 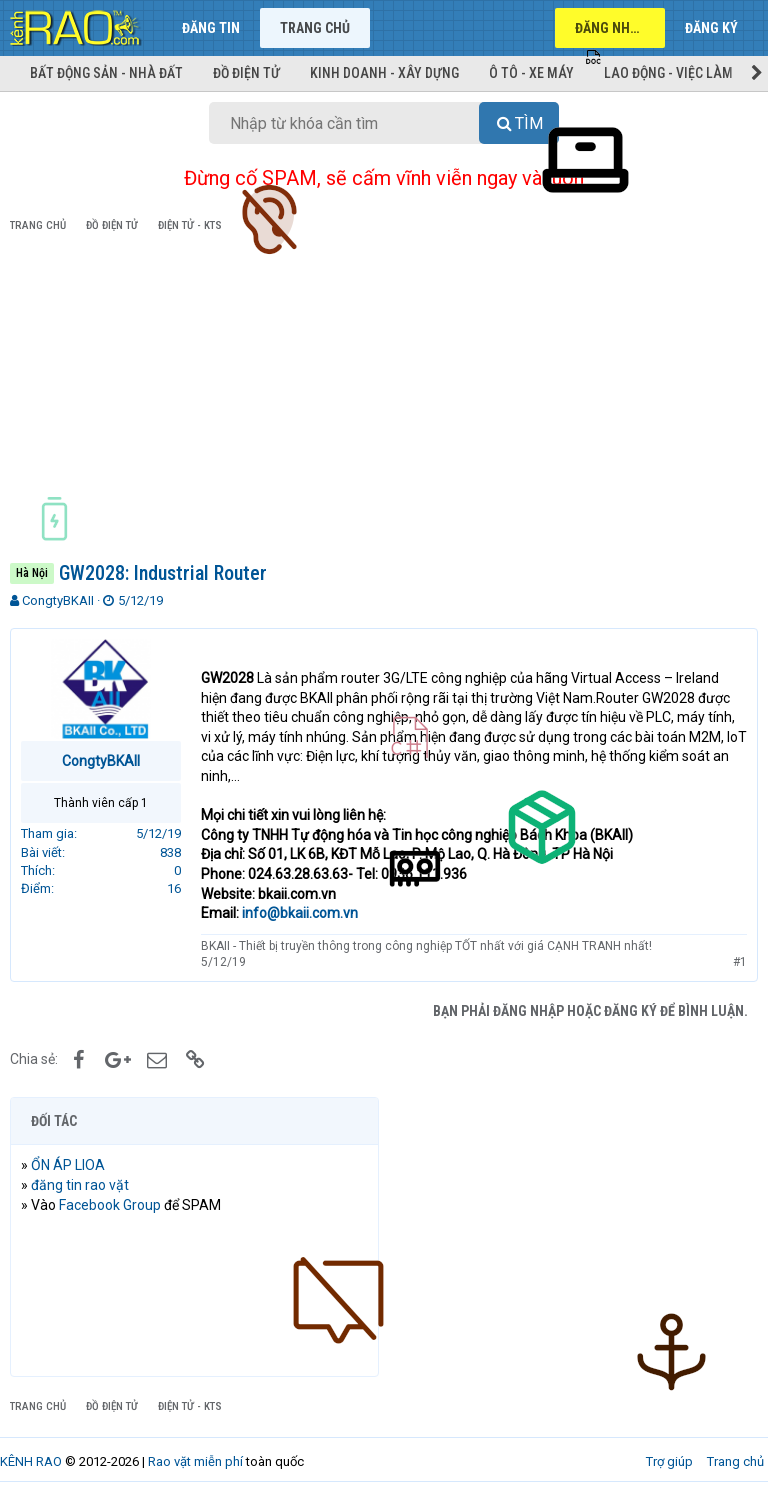 What do you see at coordinates (542, 827) in the screenshot?
I see `view package or shipment details` at bounding box center [542, 827].